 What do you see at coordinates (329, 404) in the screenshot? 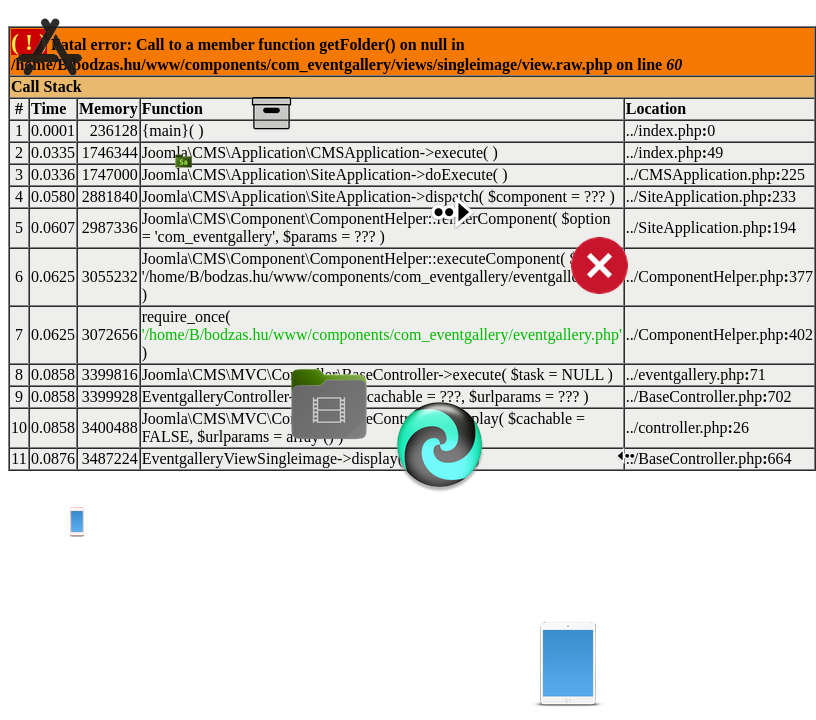
I see `open your videos folder` at bounding box center [329, 404].